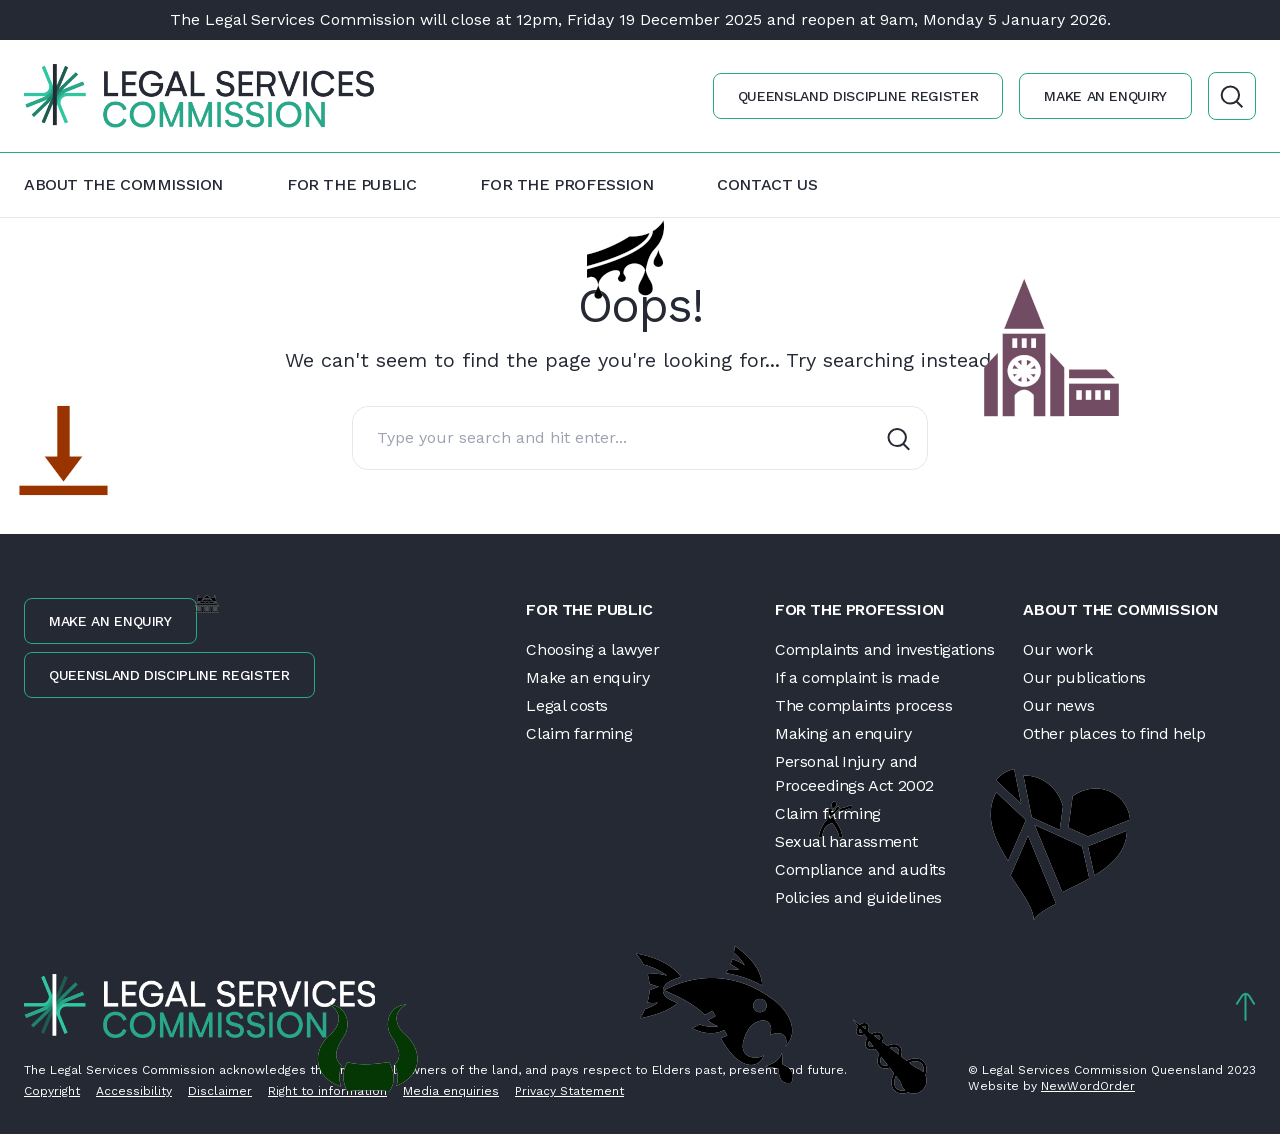 The image size is (1280, 1134). What do you see at coordinates (1059, 844) in the screenshot?
I see `indicates a broken heart or heartbreak status` at bounding box center [1059, 844].